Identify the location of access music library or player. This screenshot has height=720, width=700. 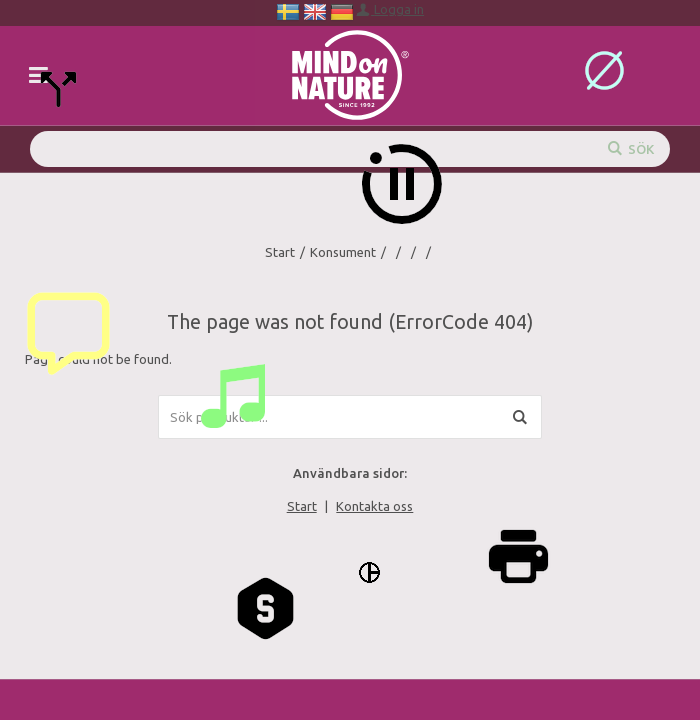
(233, 396).